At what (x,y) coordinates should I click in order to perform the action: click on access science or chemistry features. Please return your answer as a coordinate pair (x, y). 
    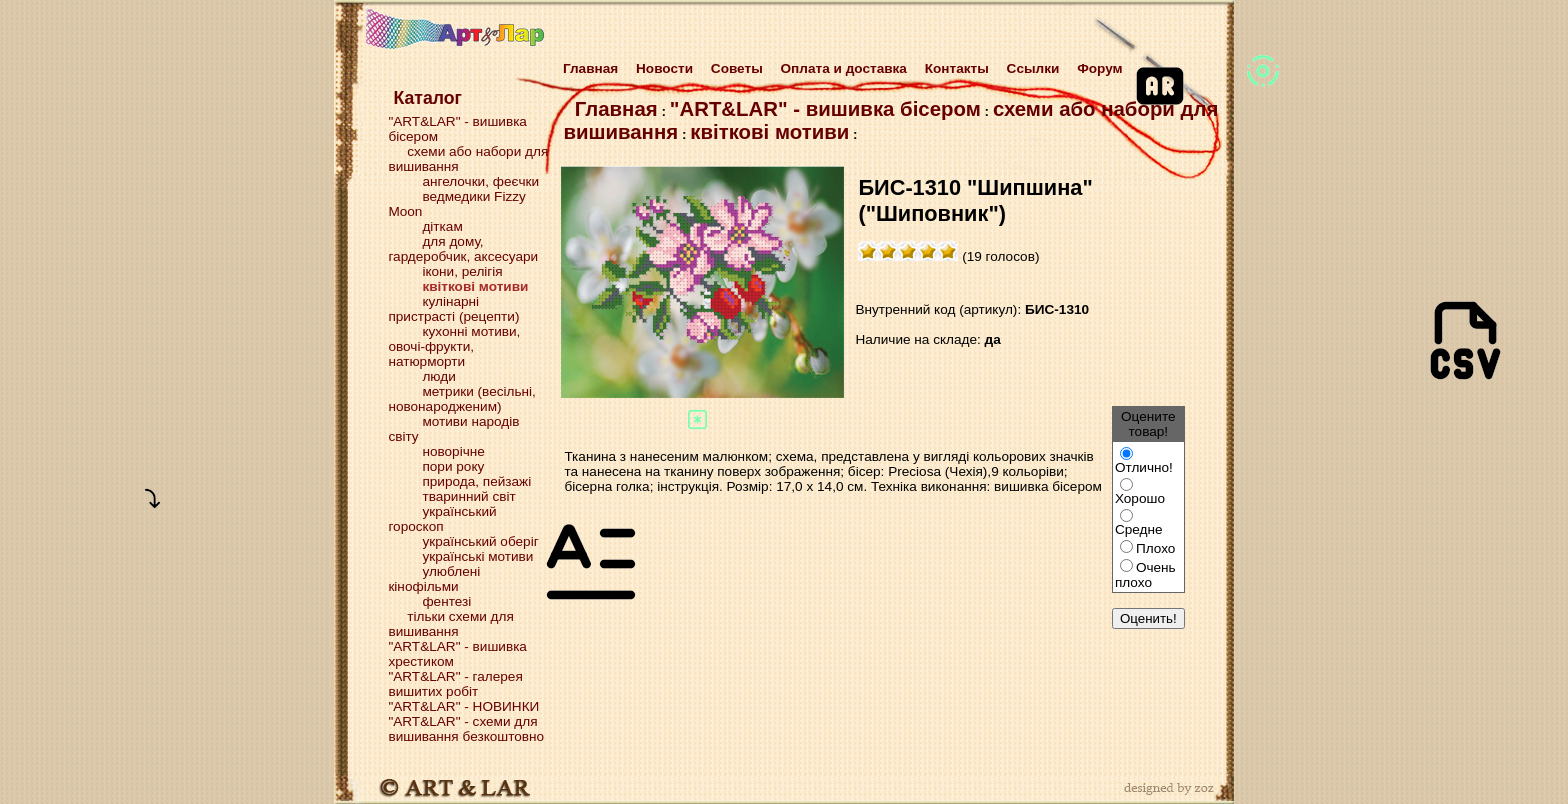
    Looking at the image, I should click on (1263, 71).